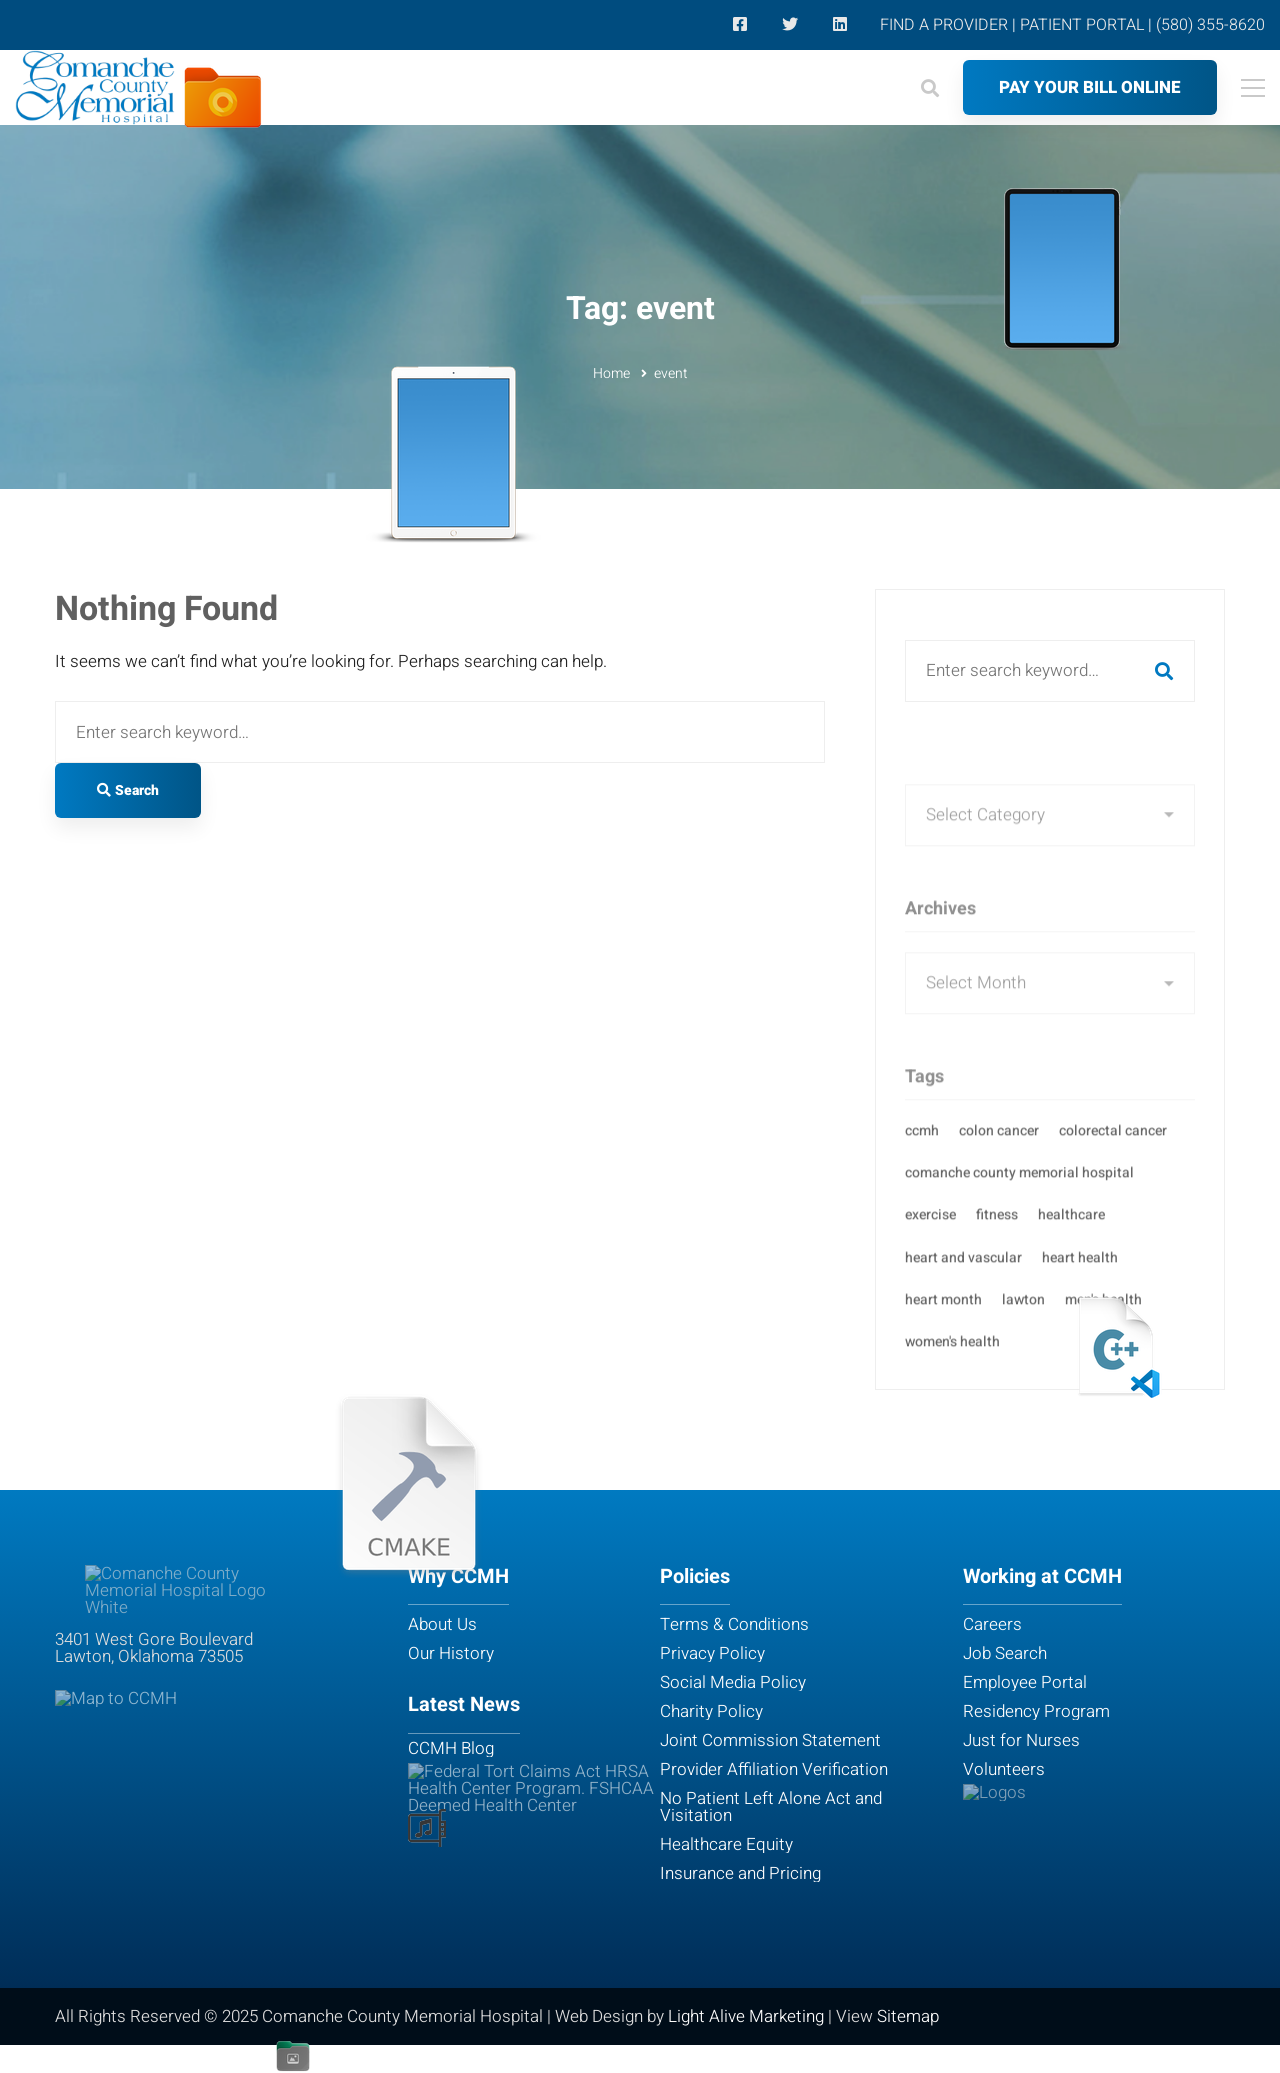 This screenshot has width=1280, height=2073. Describe the element at coordinates (1062, 270) in the screenshot. I see `iPad Pro device in connected devices list` at that location.